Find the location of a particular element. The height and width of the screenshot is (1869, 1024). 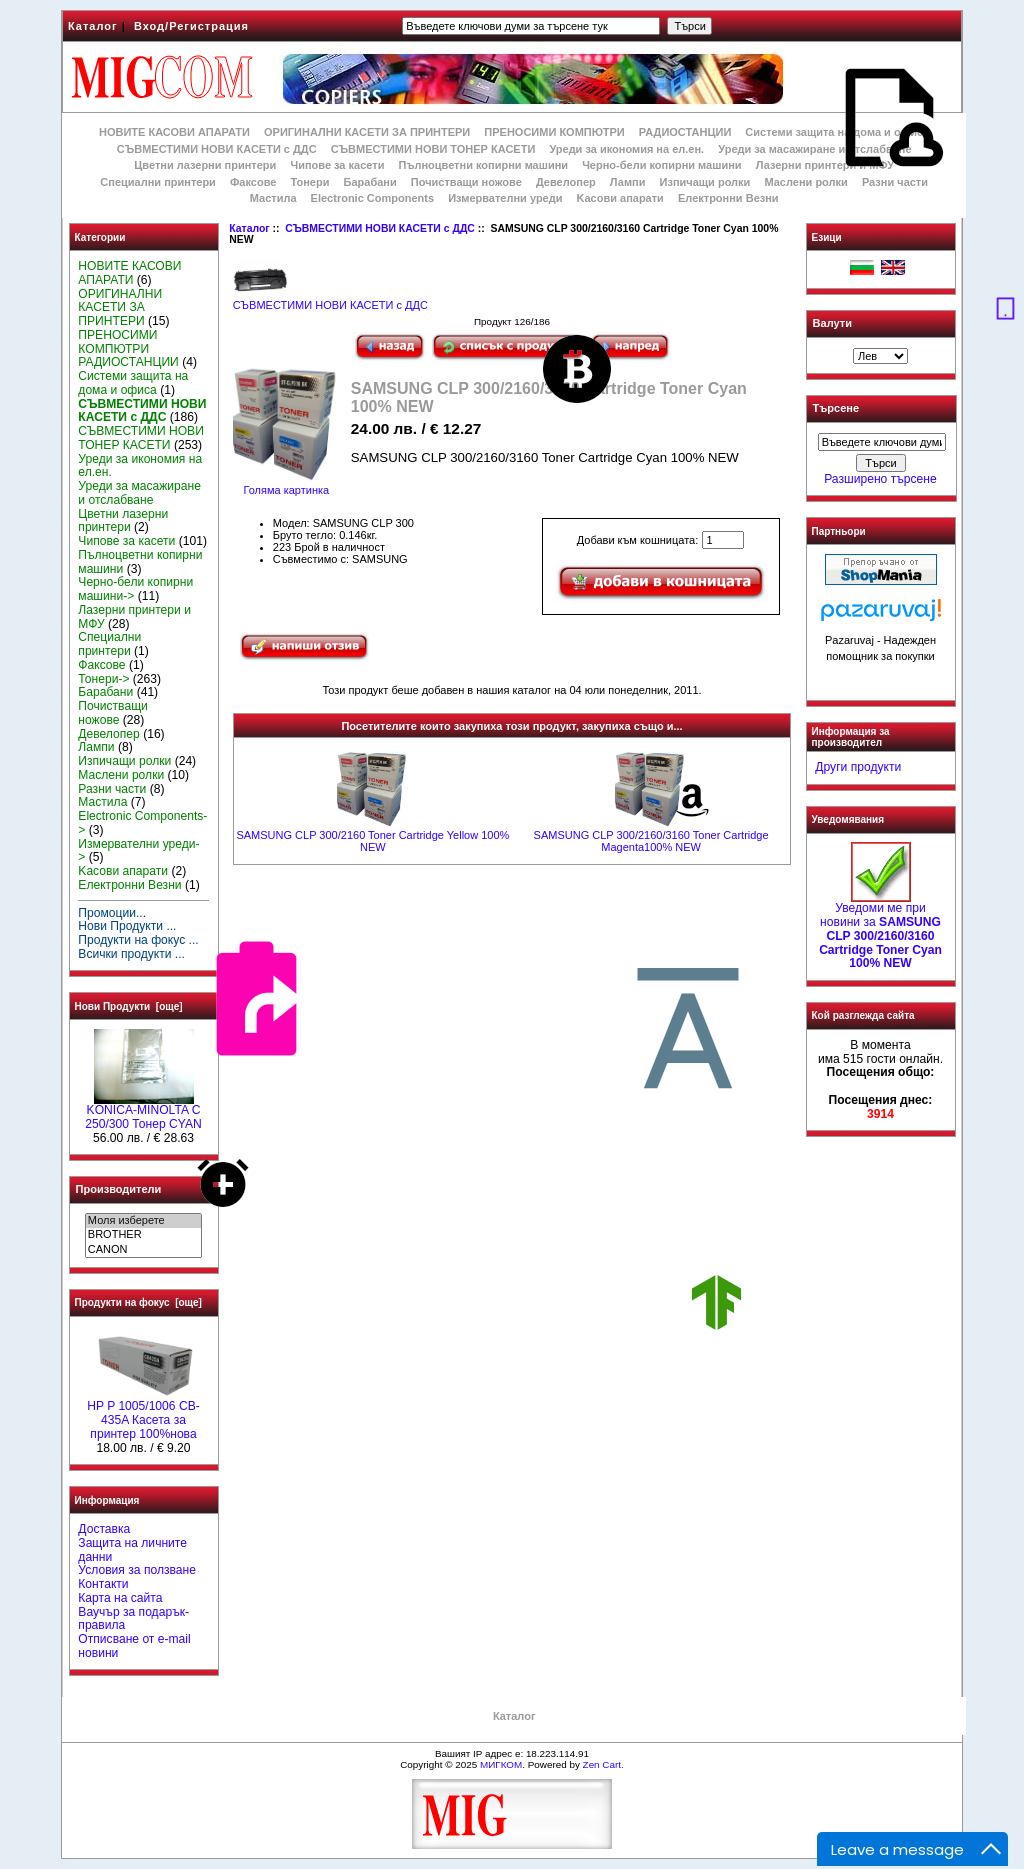

upload file to cloud storage is located at coordinates (889, 117).